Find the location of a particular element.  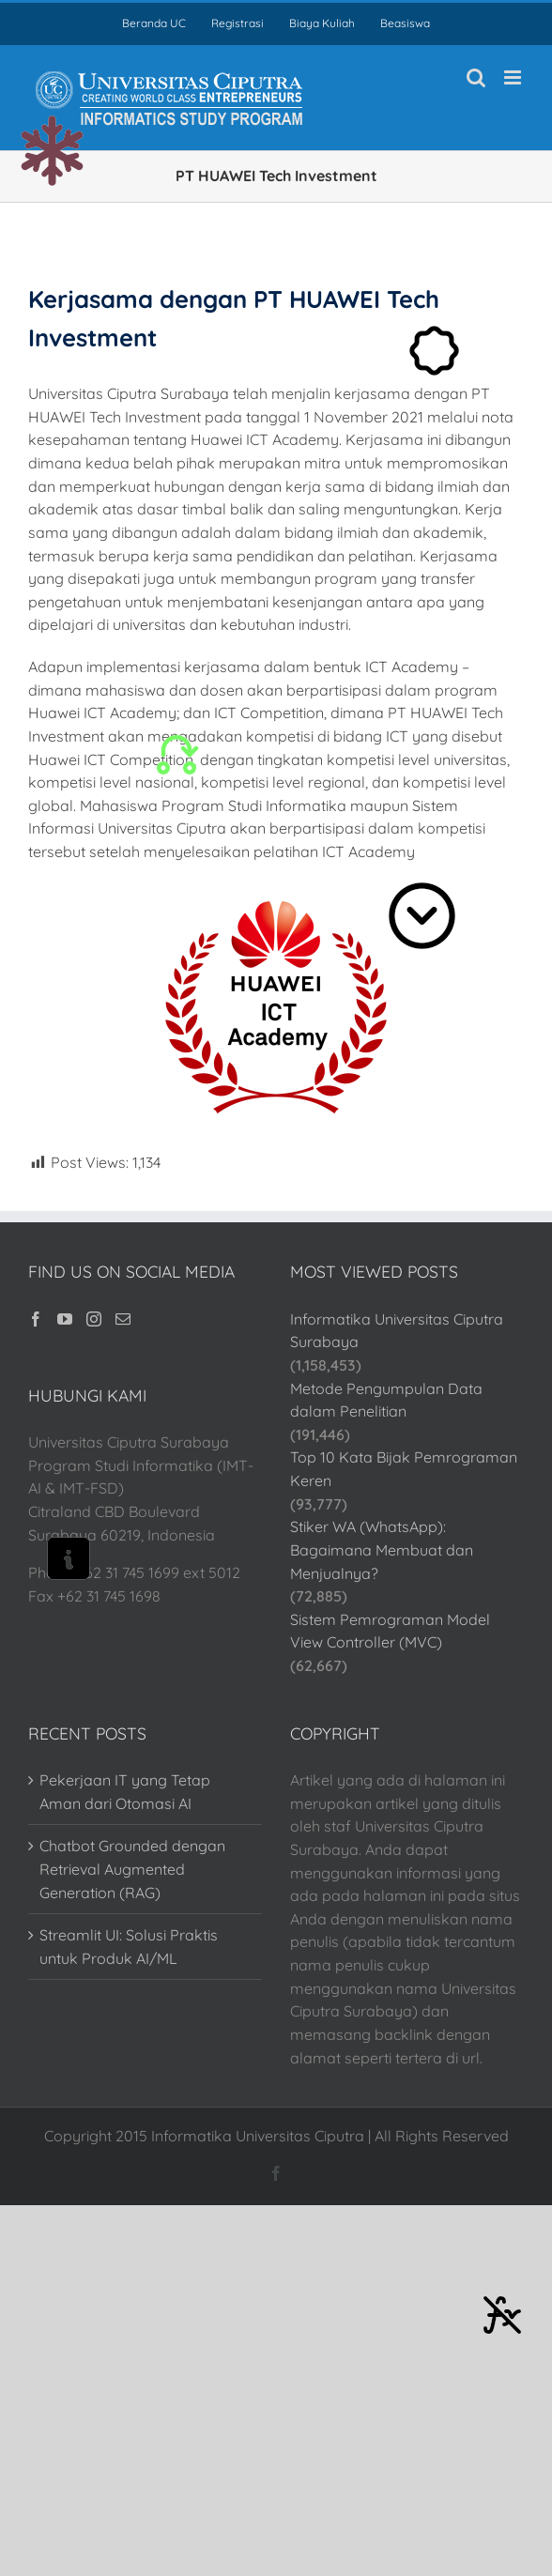

view more information or details is located at coordinates (69, 1558).